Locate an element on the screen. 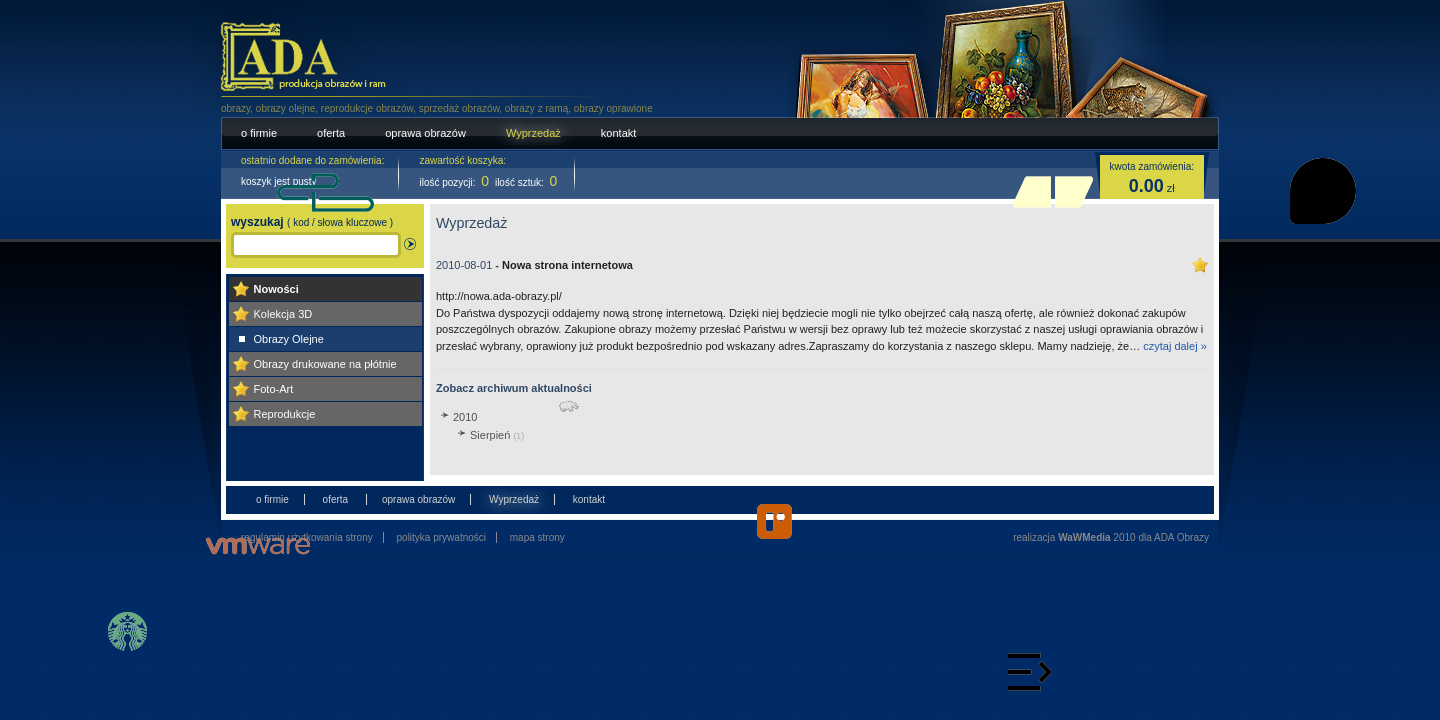  VMware application or service is located at coordinates (258, 546).